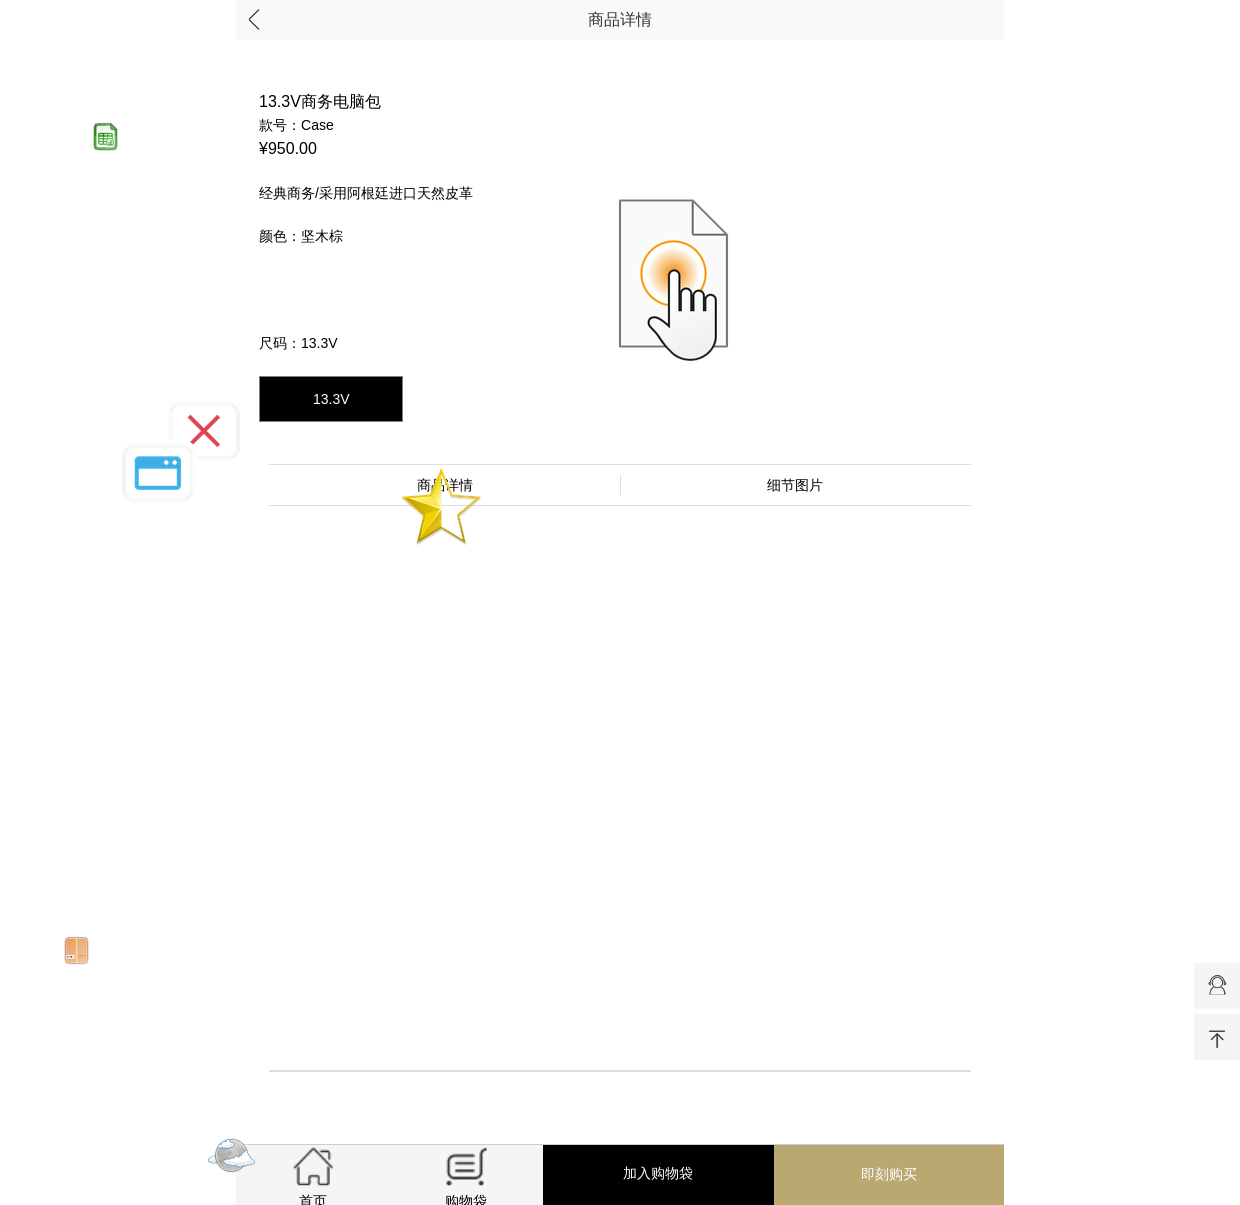 This screenshot has height=1205, width=1240. What do you see at coordinates (231, 1155) in the screenshot?
I see `indicates partly cloudy conditions at night` at bounding box center [231, 1155].